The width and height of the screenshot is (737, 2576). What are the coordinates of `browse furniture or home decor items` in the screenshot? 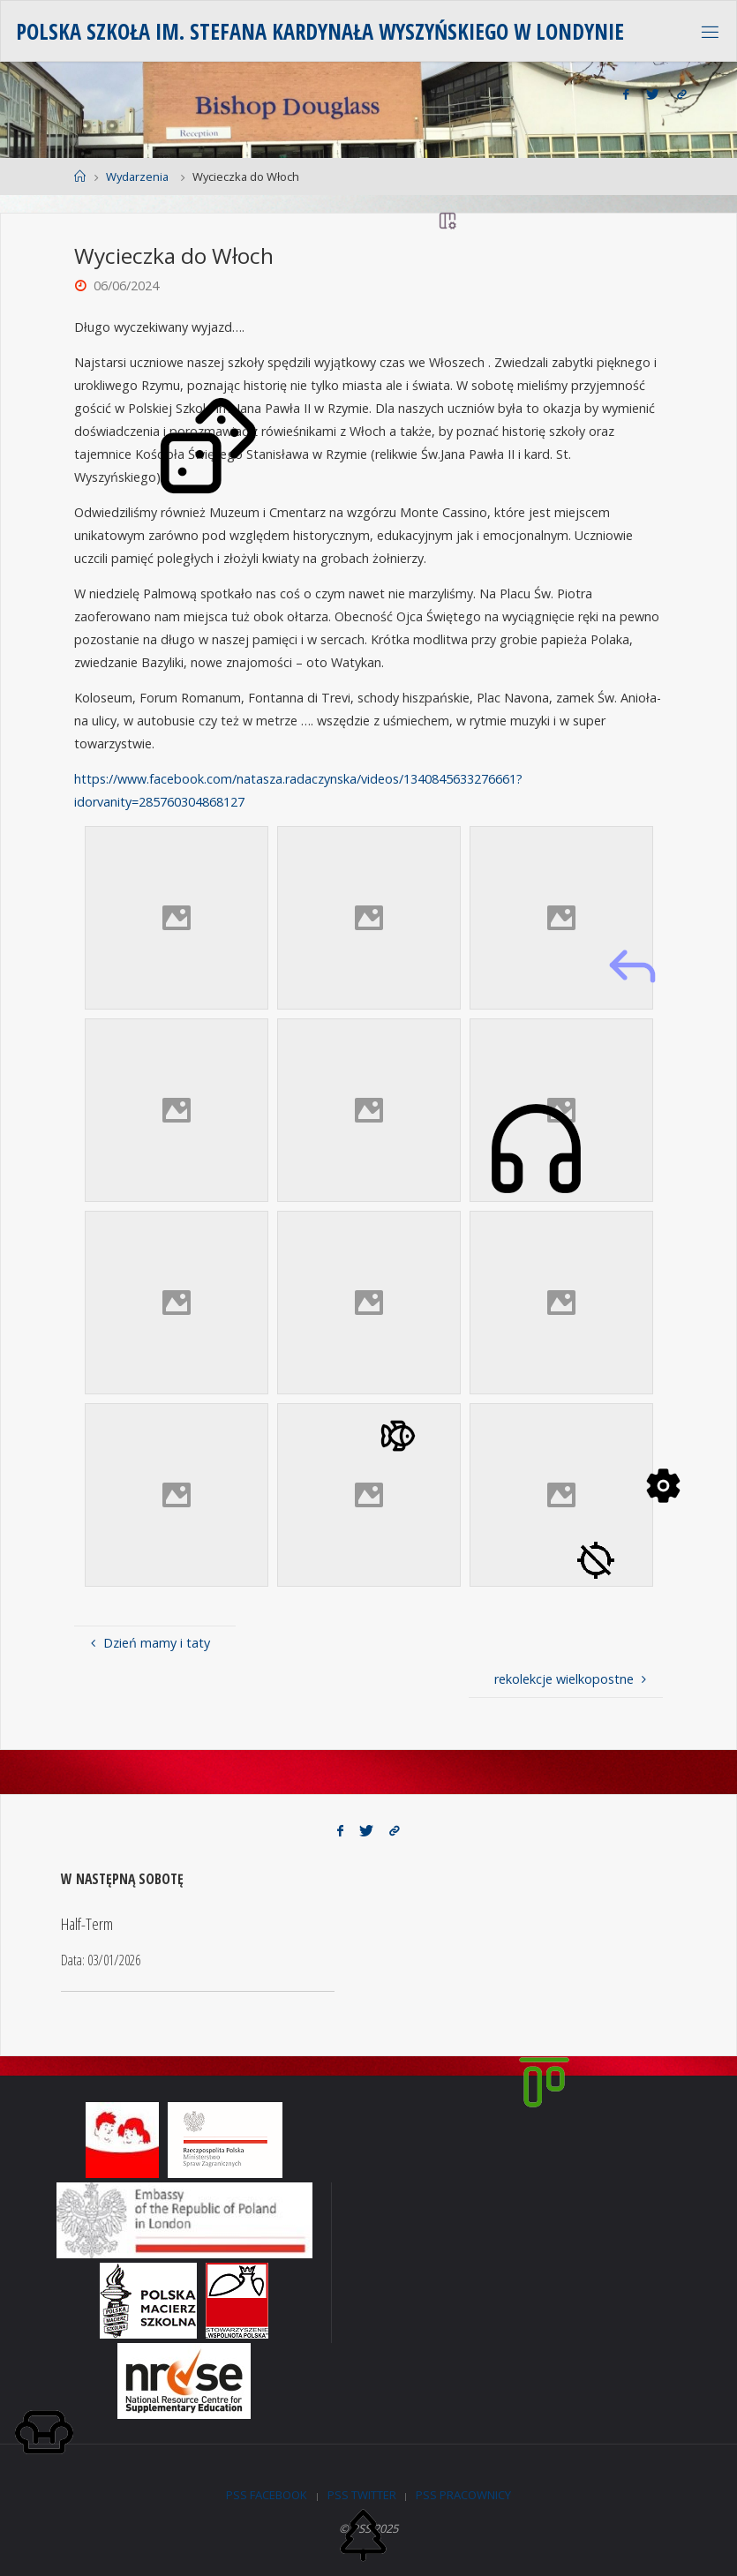 It's located at (44, 2433).